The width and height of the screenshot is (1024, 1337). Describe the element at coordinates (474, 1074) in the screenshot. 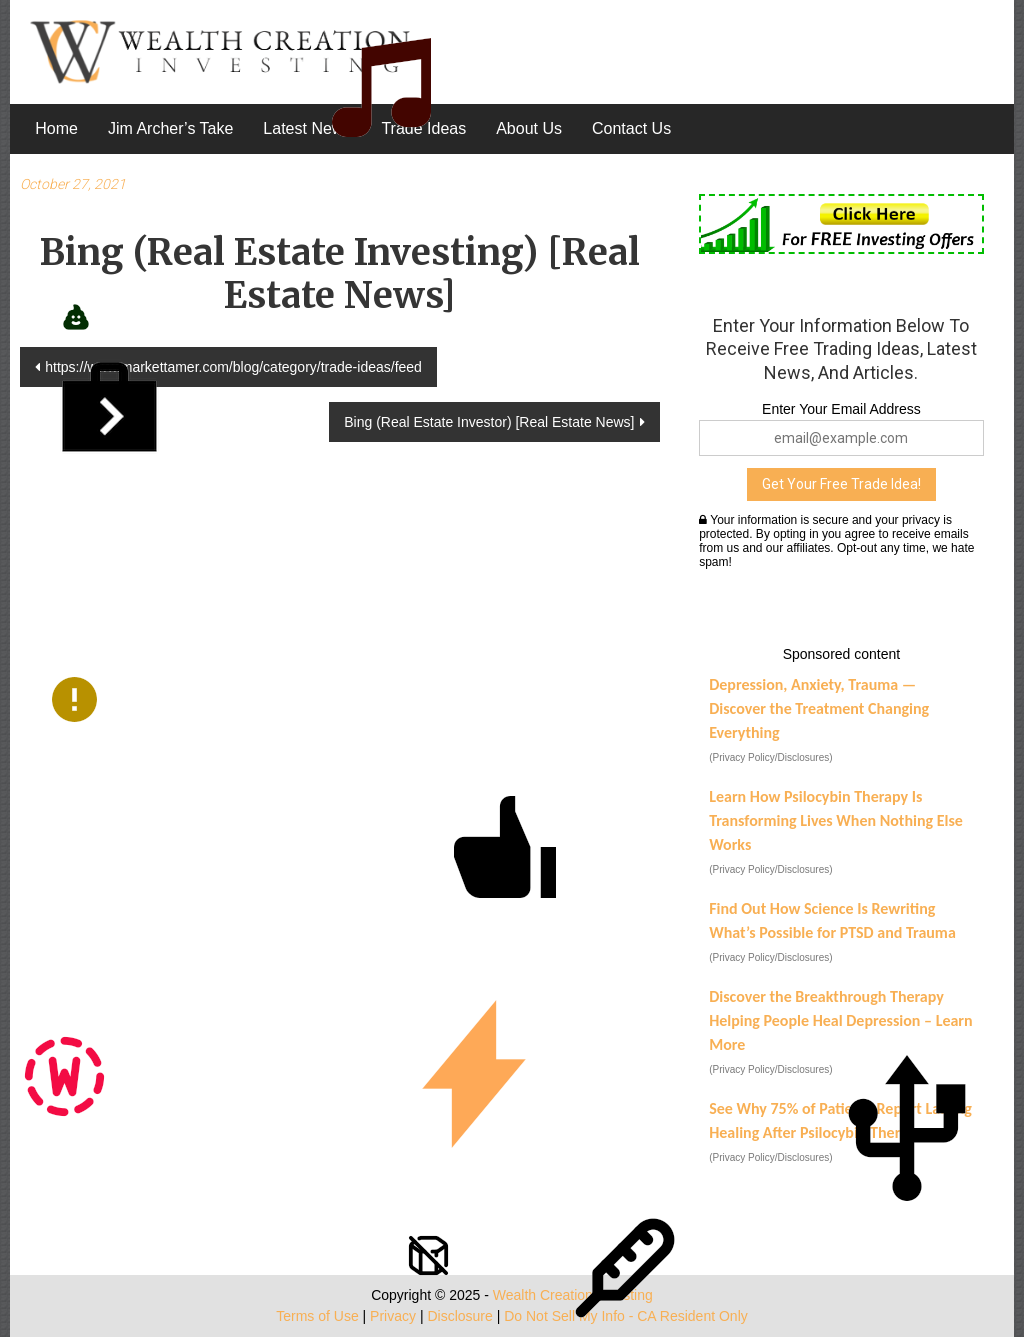

I see `indicates quick actions or instant features` at that location.